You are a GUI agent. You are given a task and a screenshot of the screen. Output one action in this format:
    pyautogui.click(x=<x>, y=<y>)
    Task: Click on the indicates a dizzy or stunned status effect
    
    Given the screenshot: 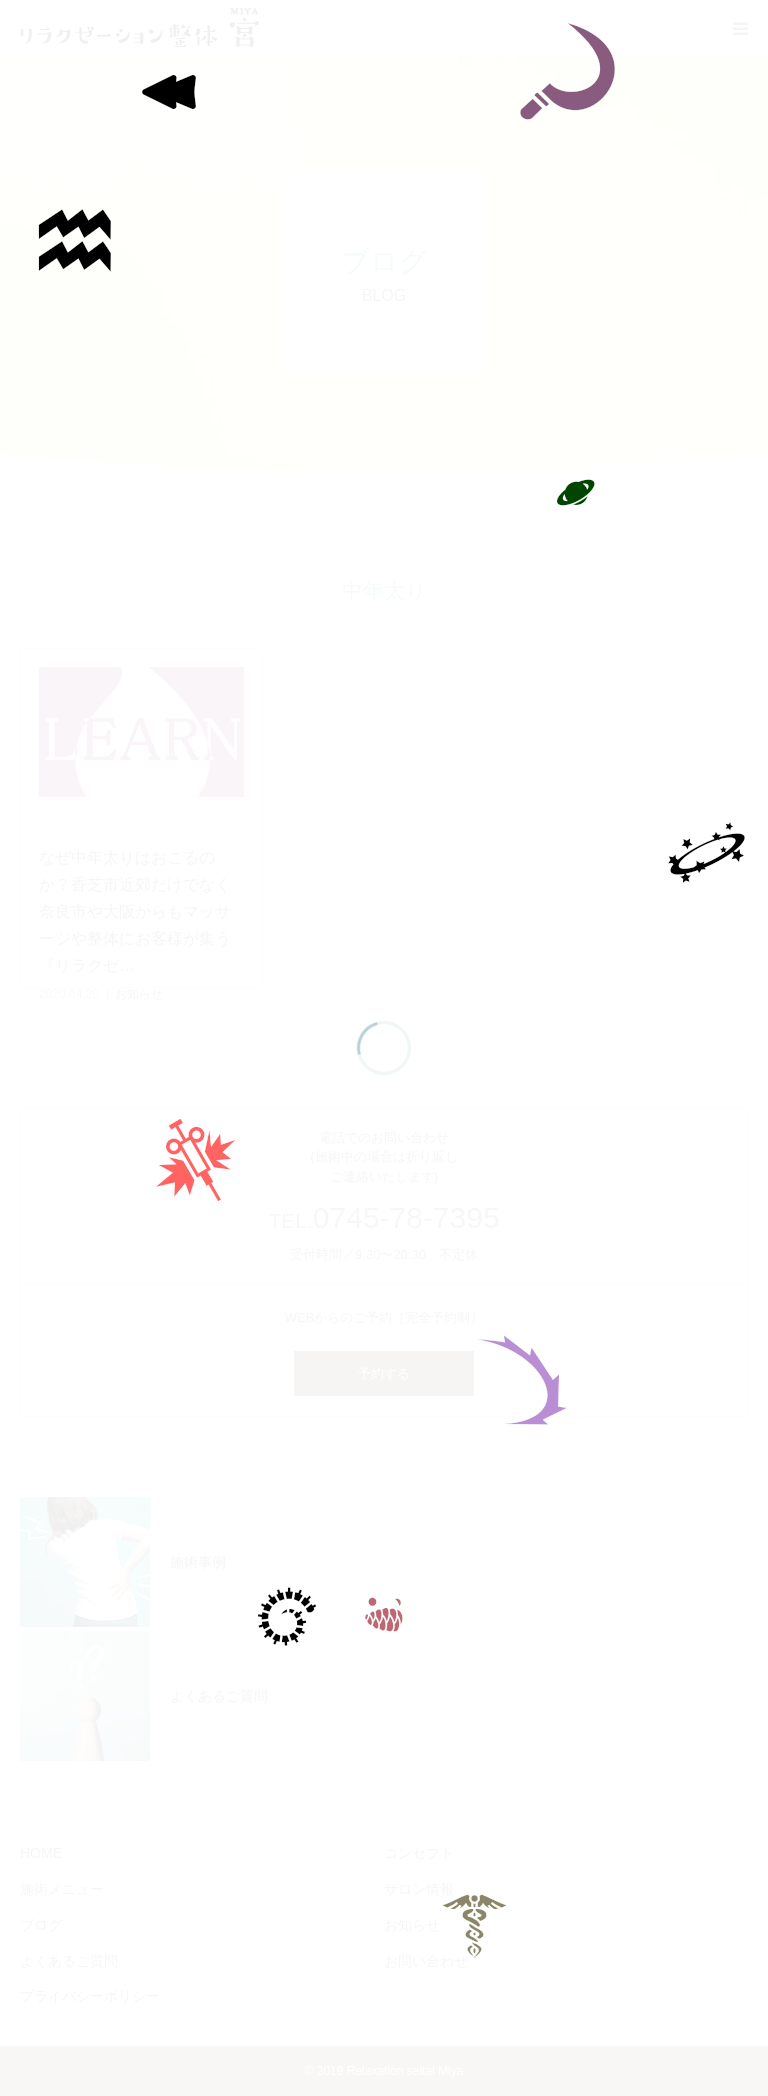 What is the action you would take?
    pyautogui.click(x=706, y=852)
    